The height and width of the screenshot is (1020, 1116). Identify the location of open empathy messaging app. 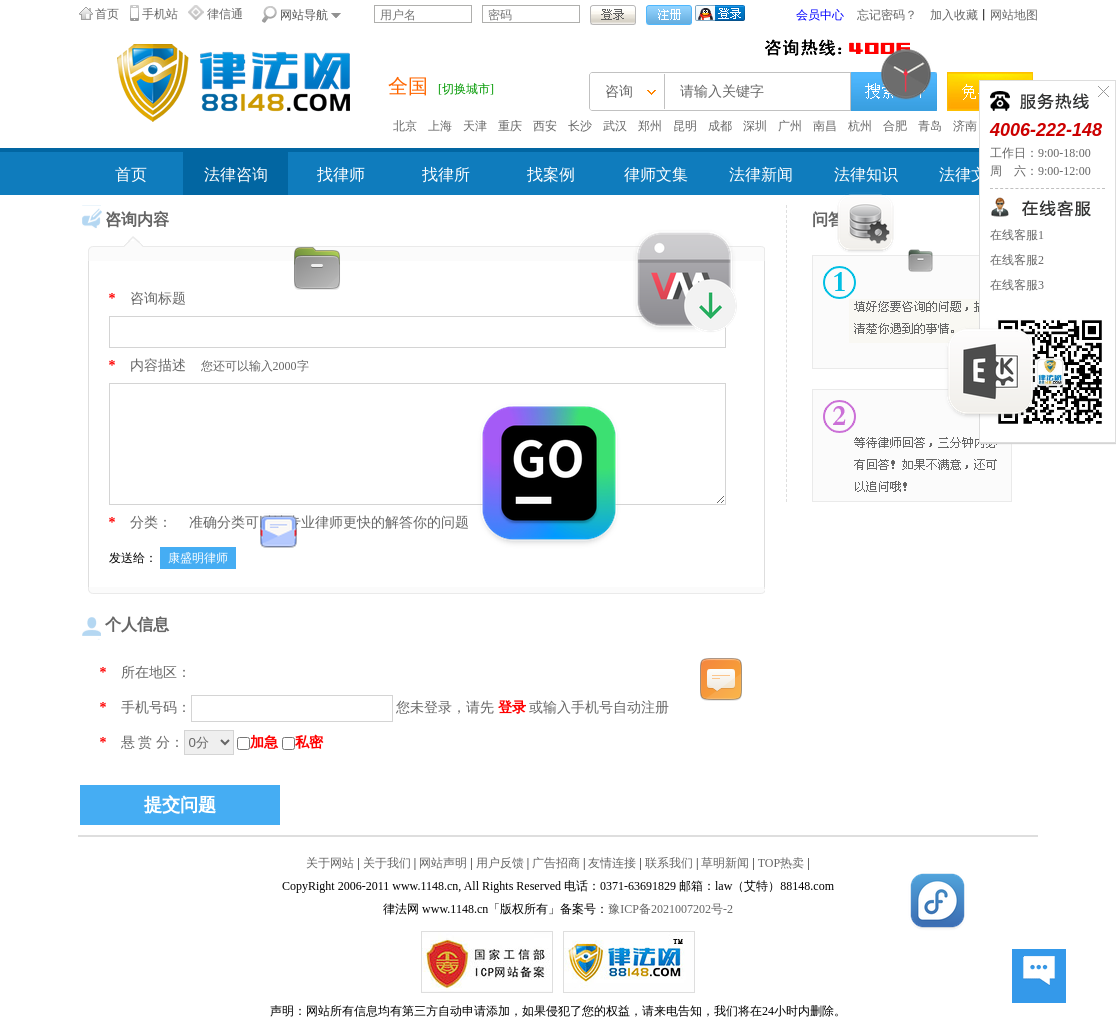
(721, 679).